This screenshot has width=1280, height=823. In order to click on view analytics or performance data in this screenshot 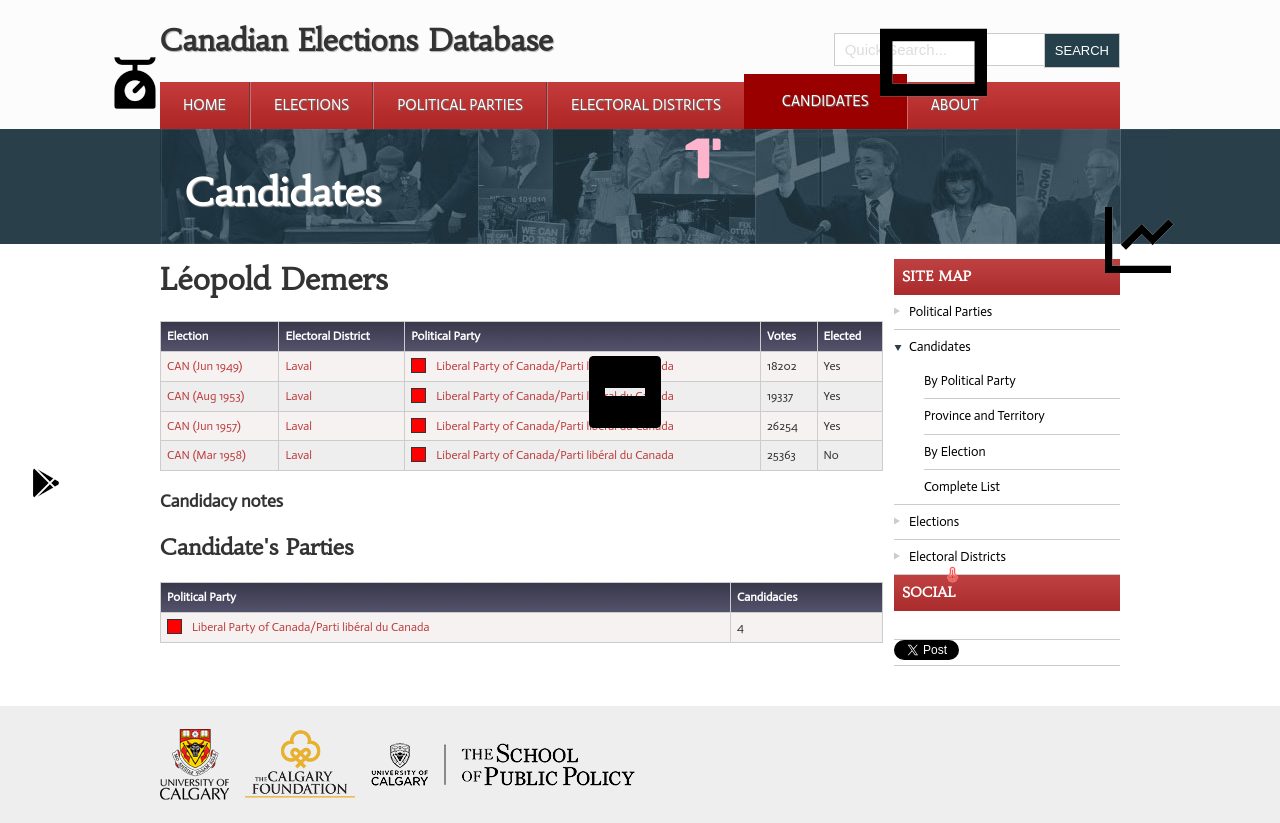, I will do `click(1138, 240)`.